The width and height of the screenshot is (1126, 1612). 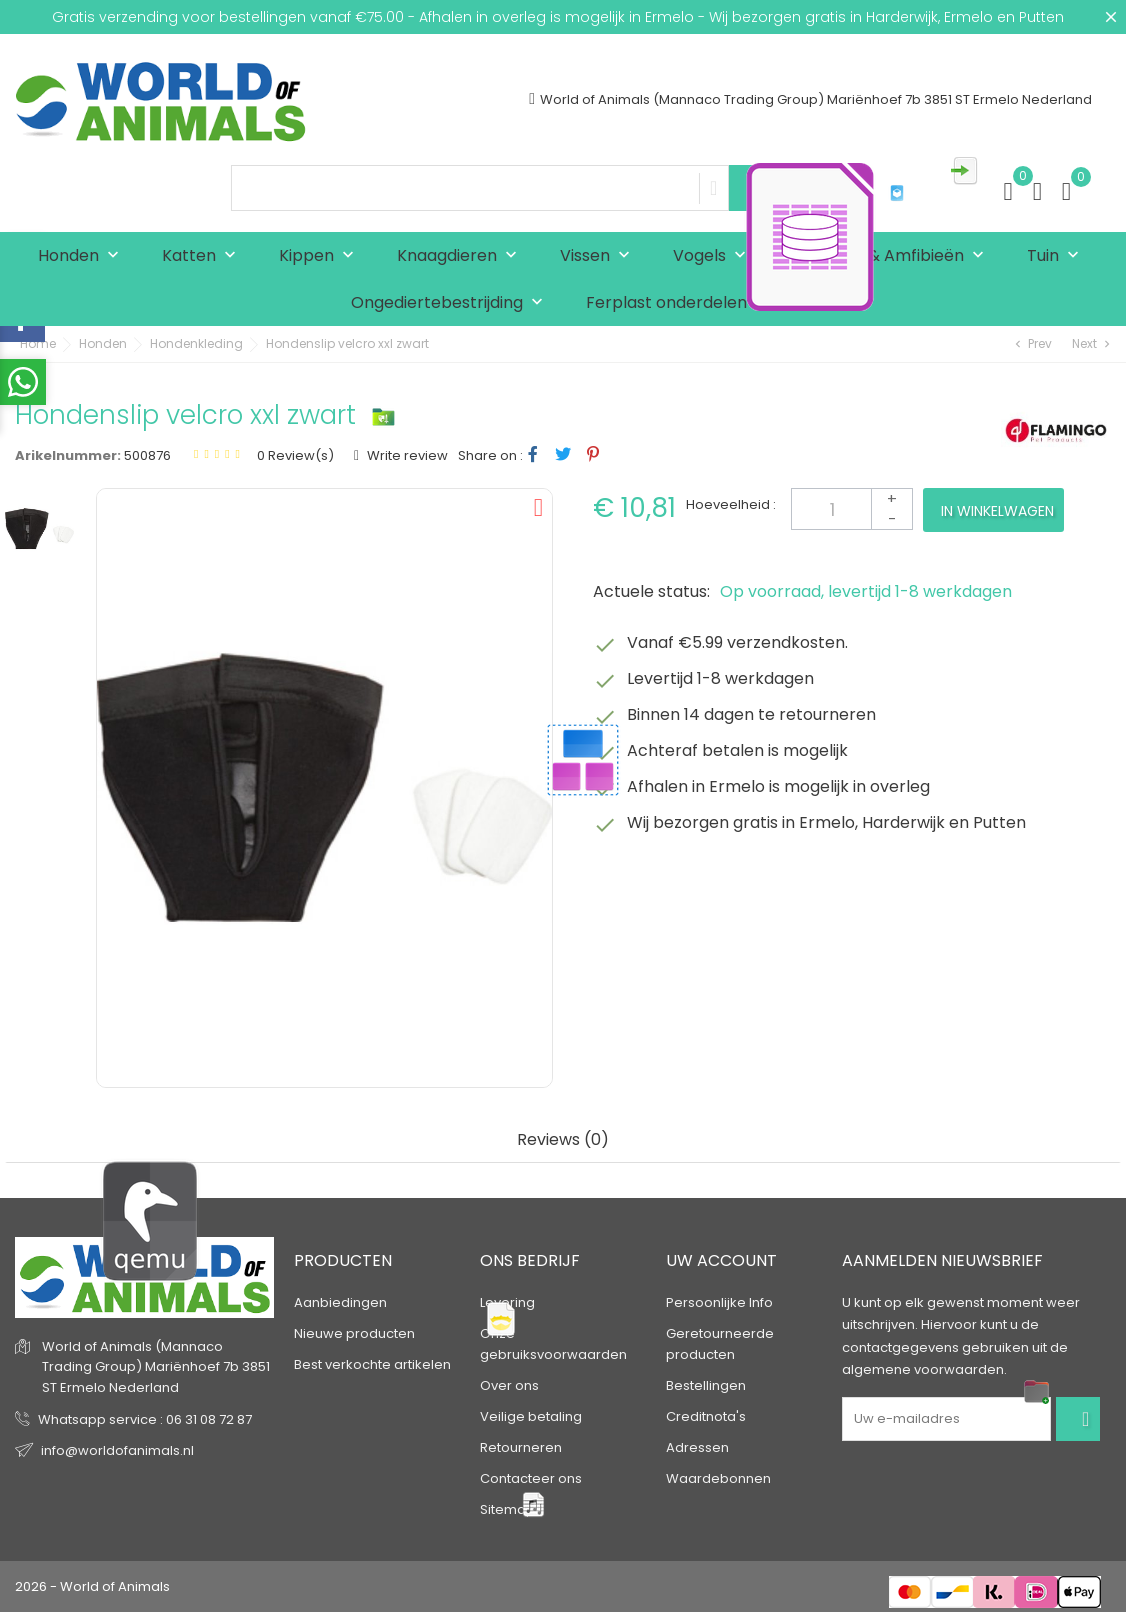 I want to click on qemu virtual disk image file, so click(x=150, y=1221).